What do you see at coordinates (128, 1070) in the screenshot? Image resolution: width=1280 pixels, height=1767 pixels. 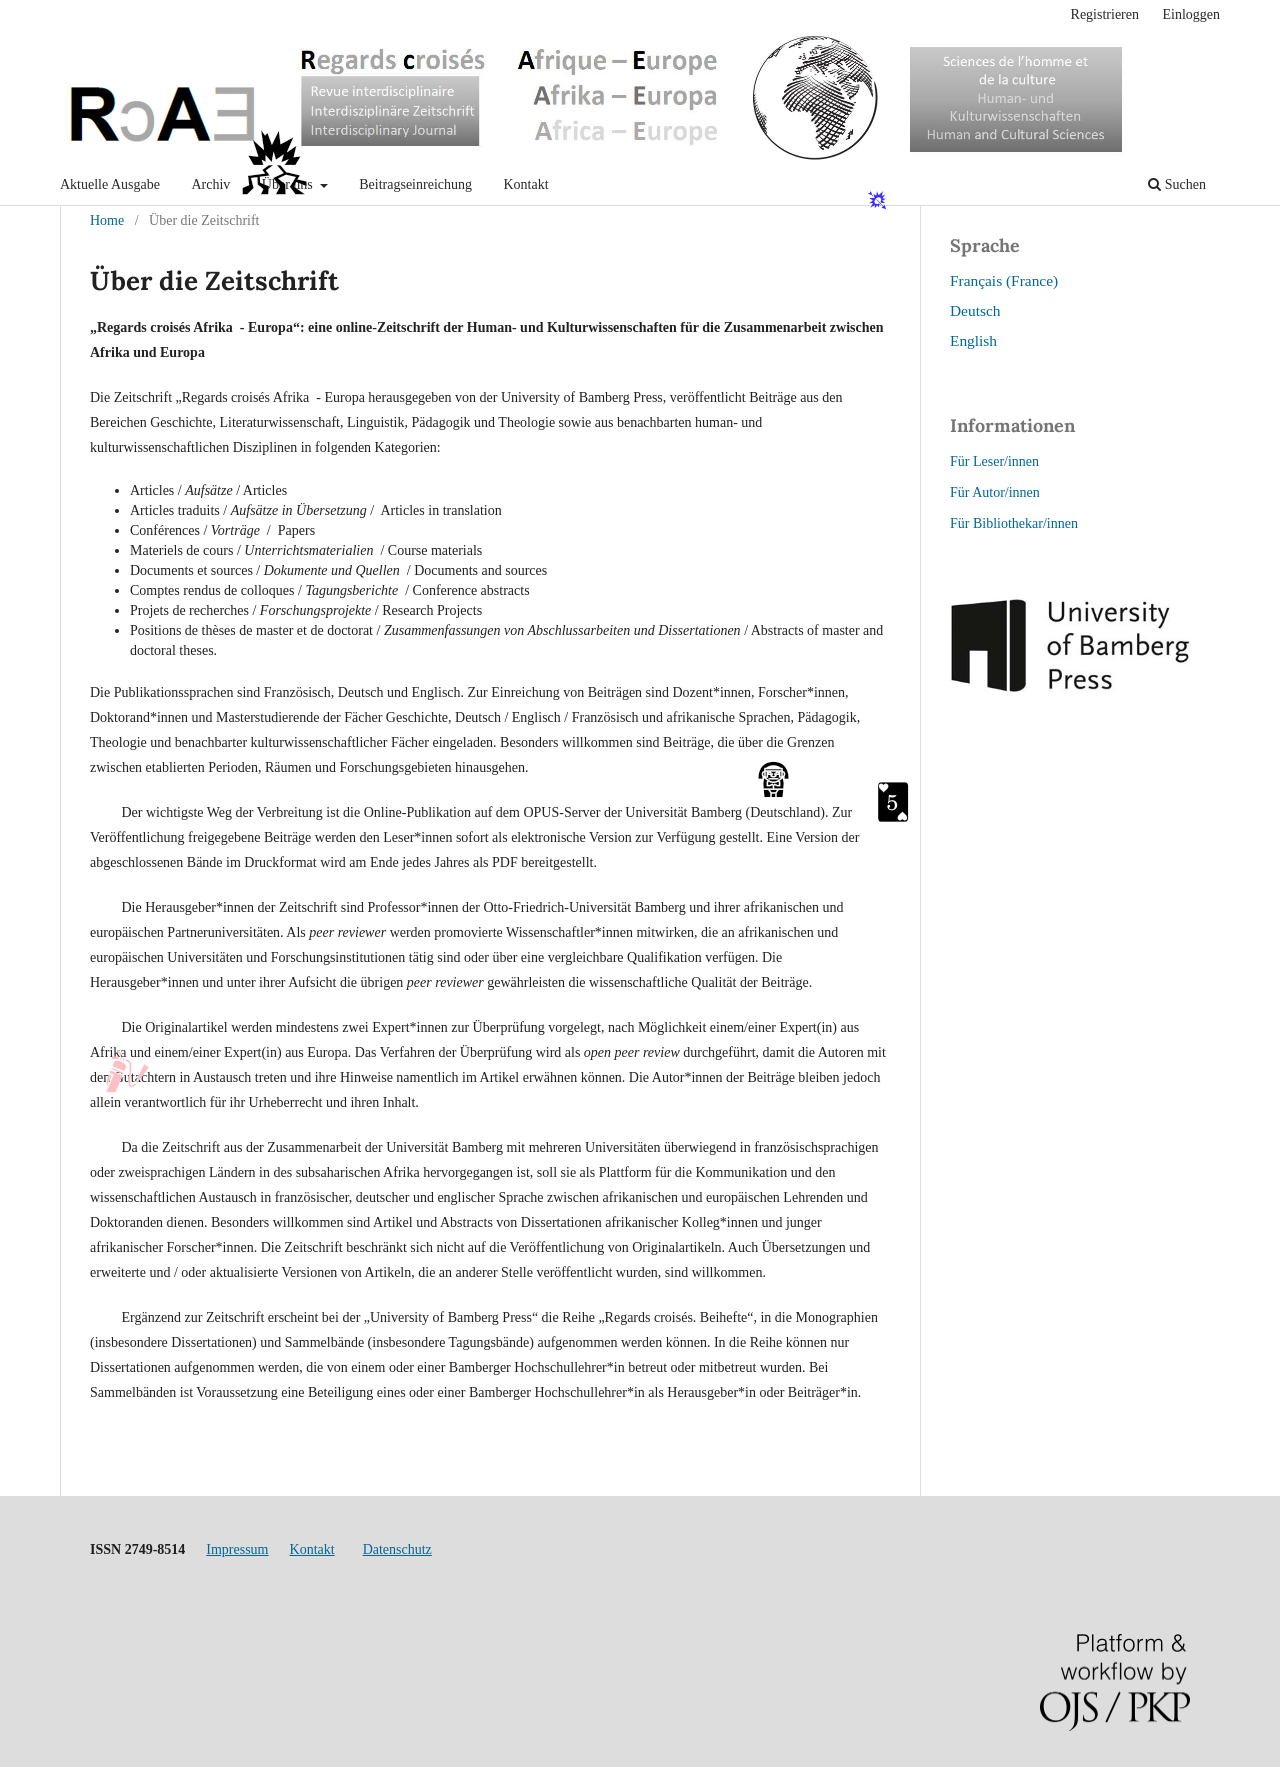 I see `access fire safety equipment or information` at bounding box center [128, 1070].